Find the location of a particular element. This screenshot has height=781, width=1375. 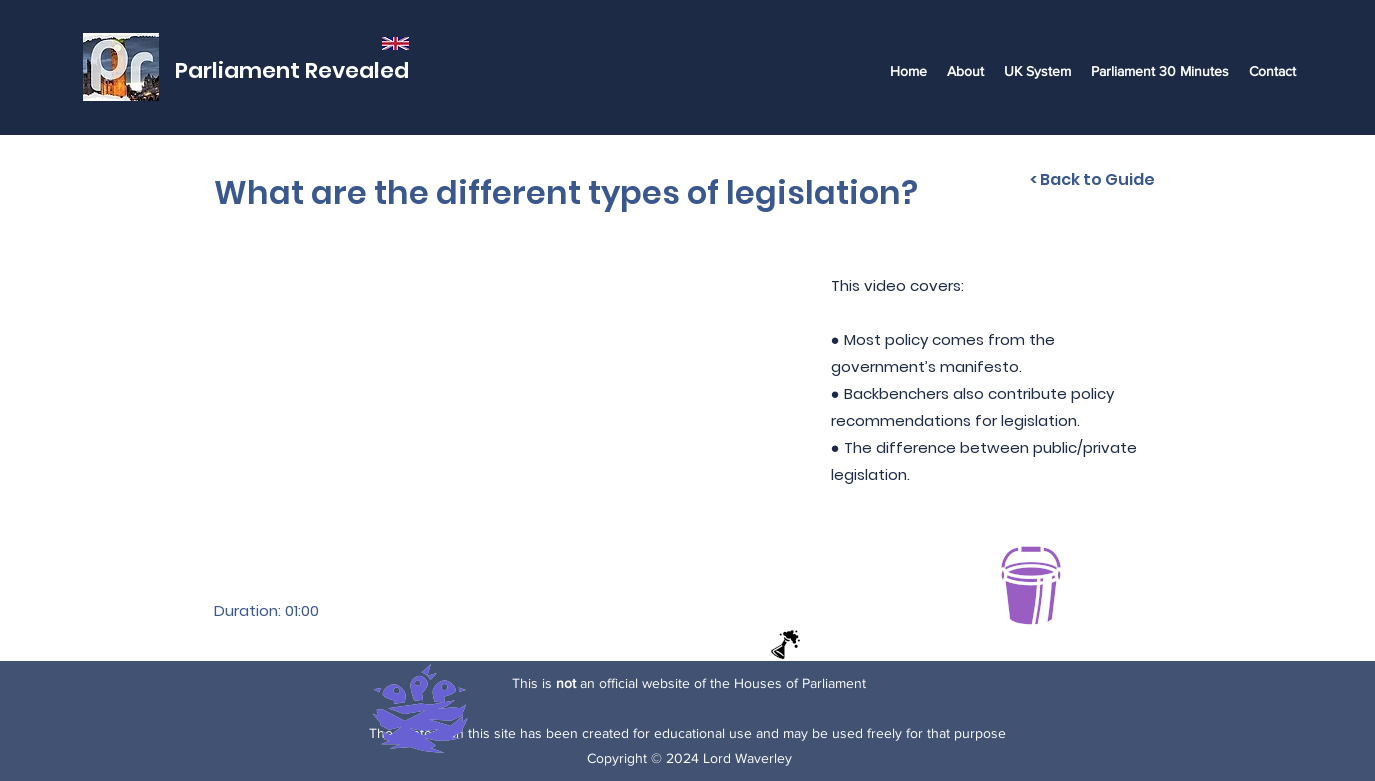

access alchemy or crafting features is located at coordinates (785, 644).